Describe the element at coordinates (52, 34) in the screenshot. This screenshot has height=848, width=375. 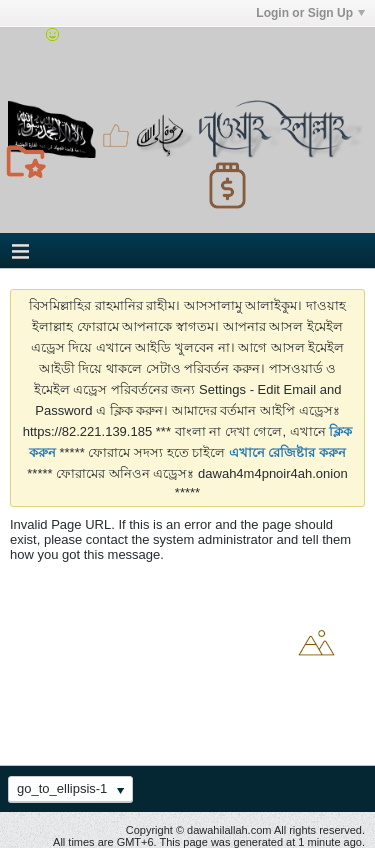
I see `react with a laughing emoji` at that location.